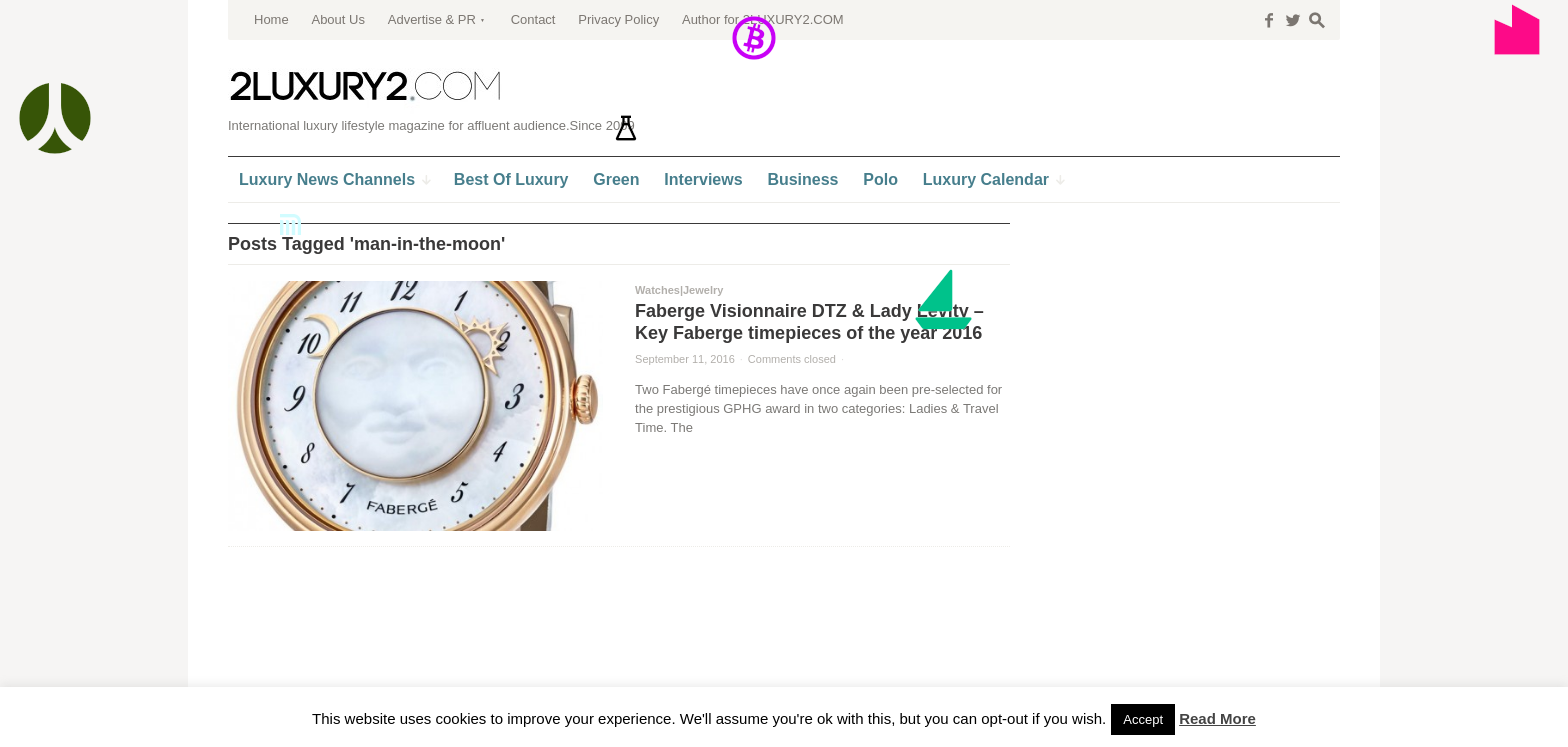 This screenshot has height=747, width=1568. What do you see at coordinates (1517, 32) in the screenshot?
I see `view building or property details` at bounding box center [1517, 32].